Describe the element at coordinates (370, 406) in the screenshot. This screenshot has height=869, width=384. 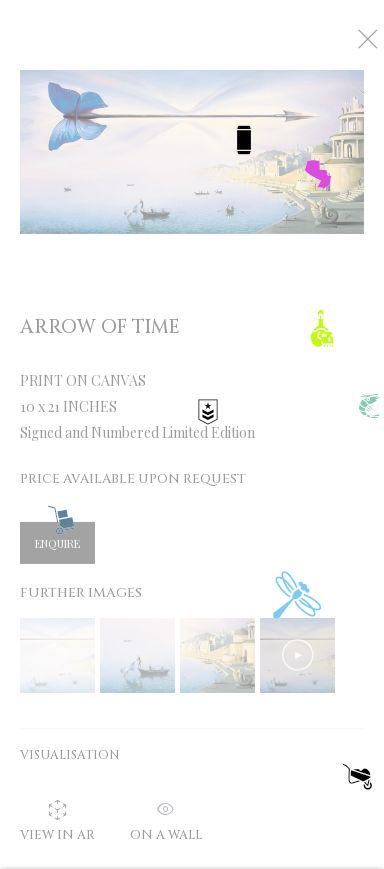
I see `select shrimp or seafood option` at that location.